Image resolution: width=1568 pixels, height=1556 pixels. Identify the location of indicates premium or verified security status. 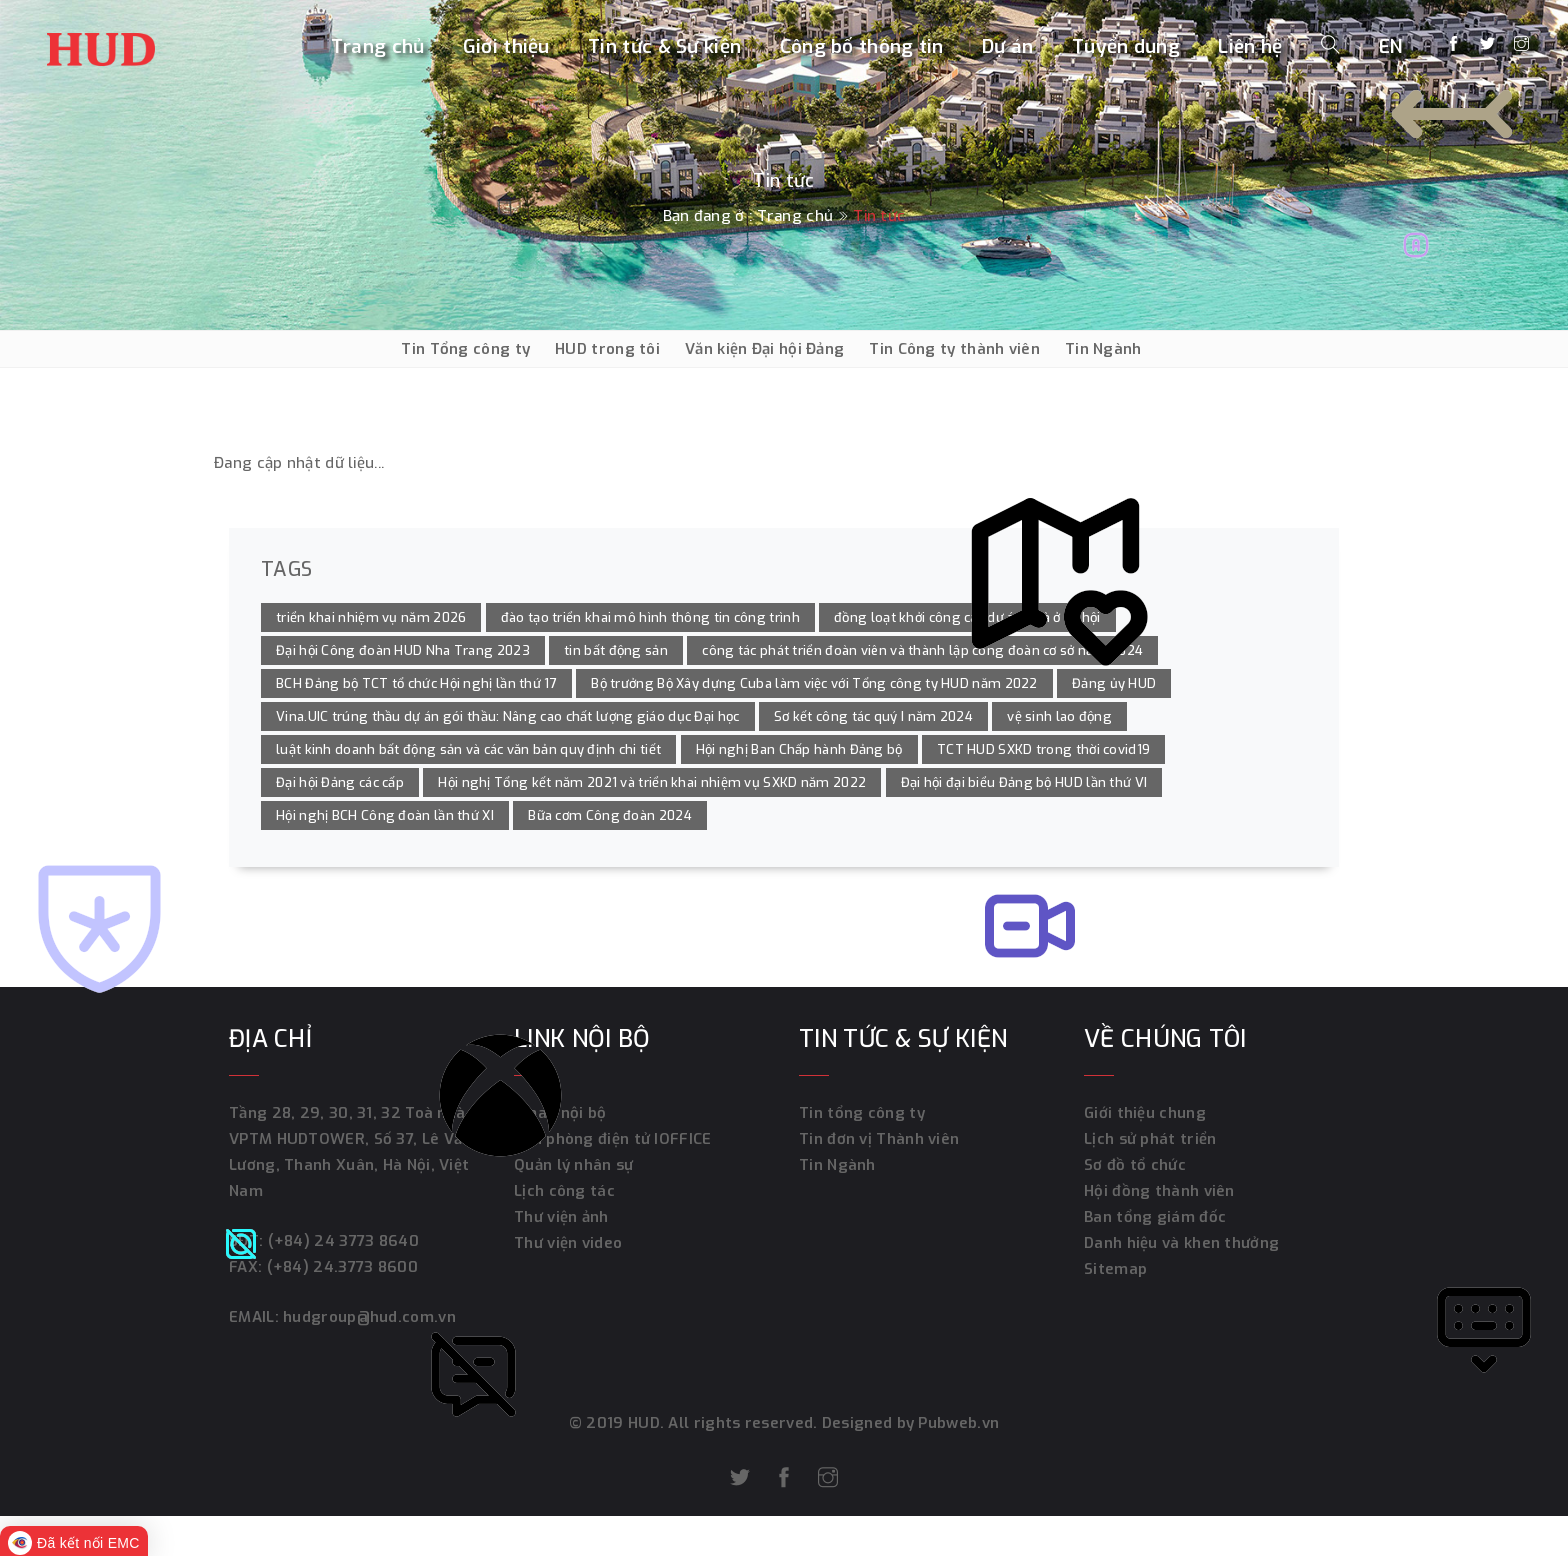
(99, 921).